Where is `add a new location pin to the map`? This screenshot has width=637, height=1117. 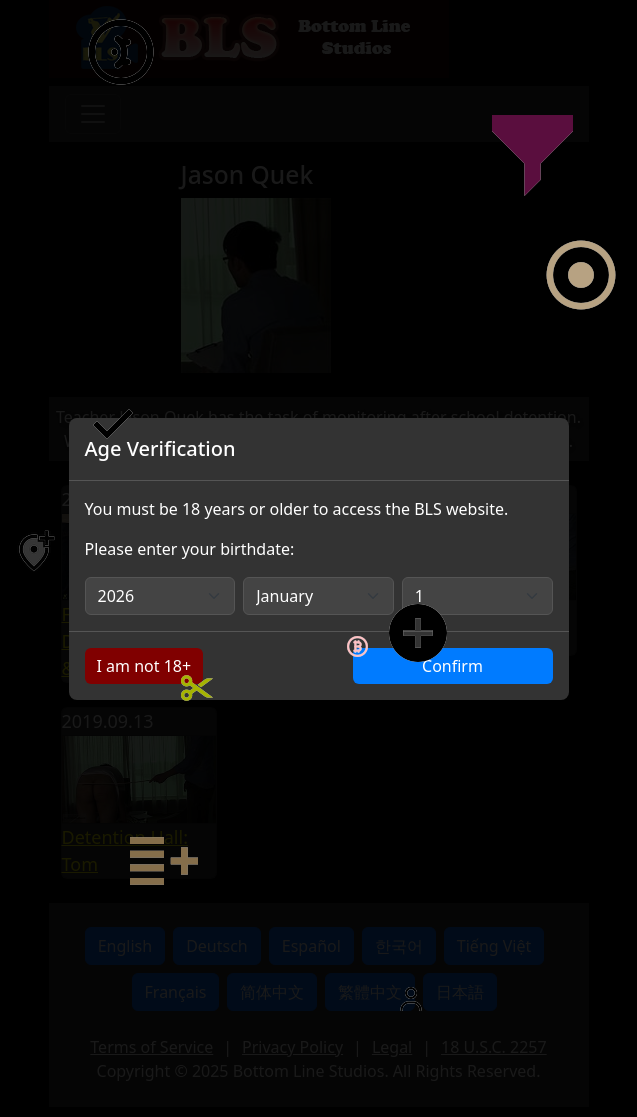 add a new location pin to the map is located at coordinates (34, 551).